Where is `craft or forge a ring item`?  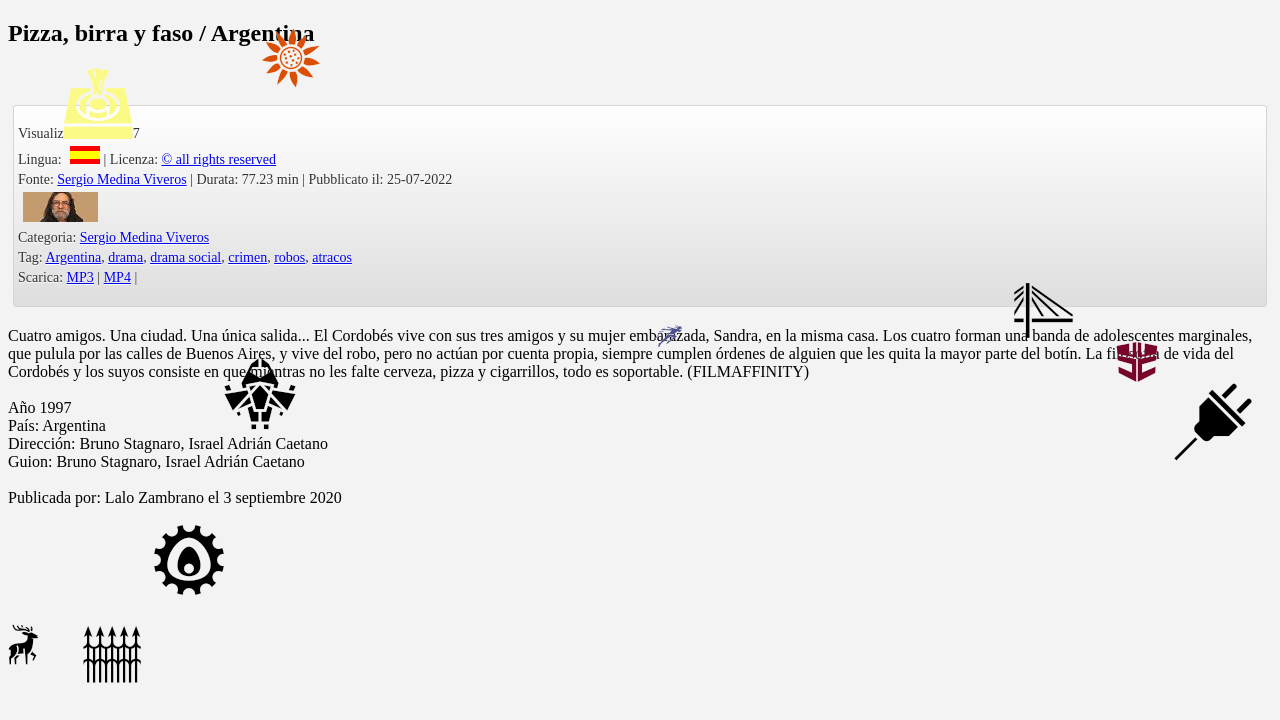 craft or forge a ring item is located at coordinates (98, 102).